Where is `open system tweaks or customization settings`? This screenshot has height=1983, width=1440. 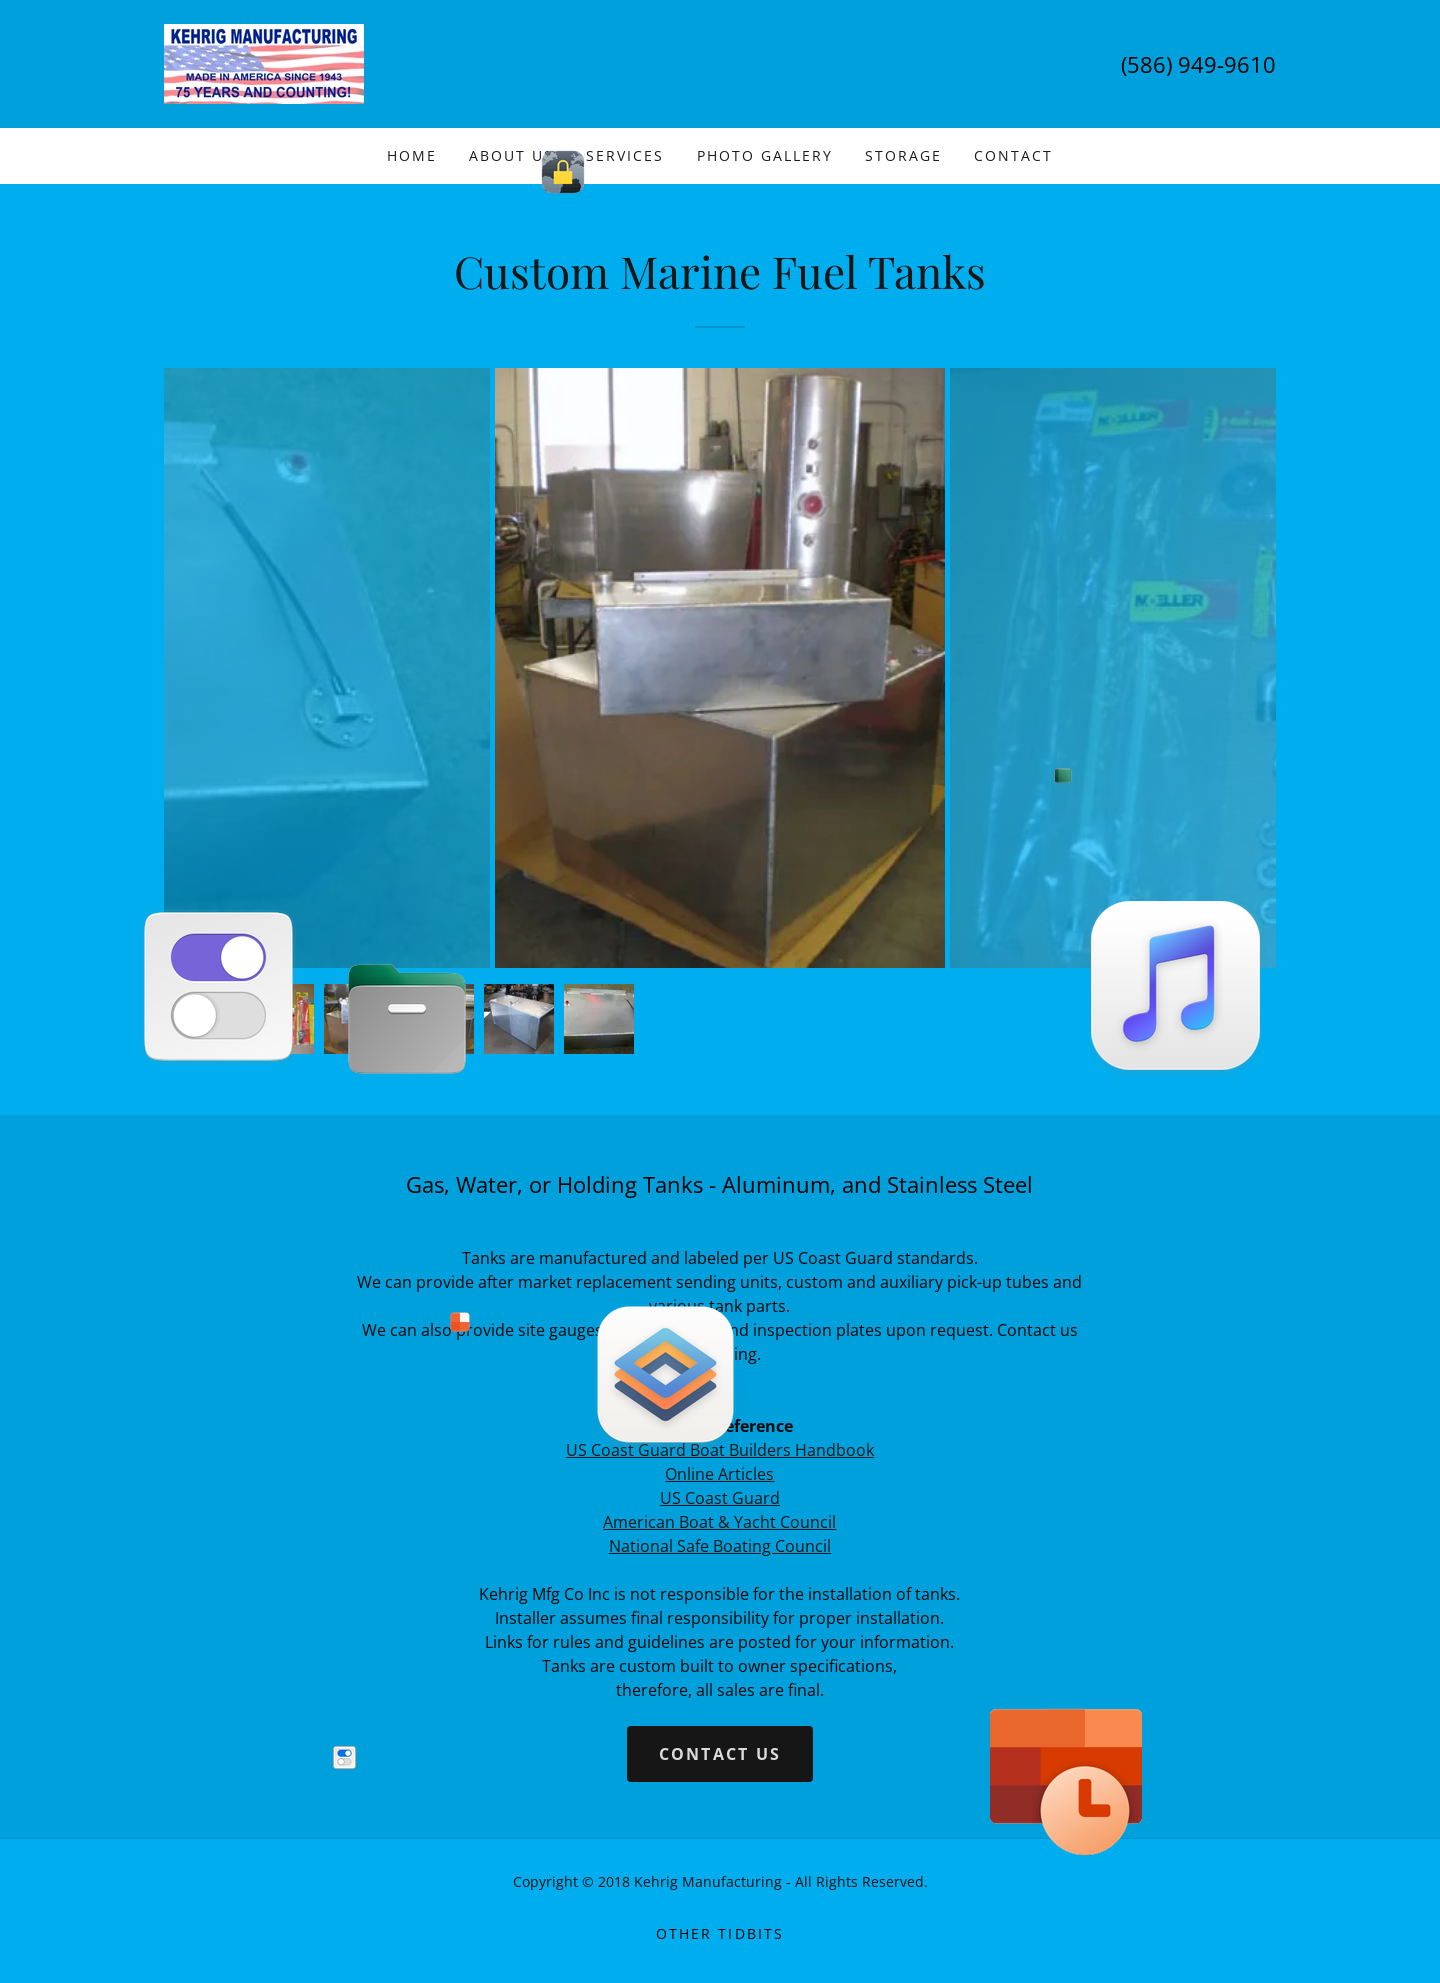
open system tweaks or customization settings is located at coordinates (344, 1757).